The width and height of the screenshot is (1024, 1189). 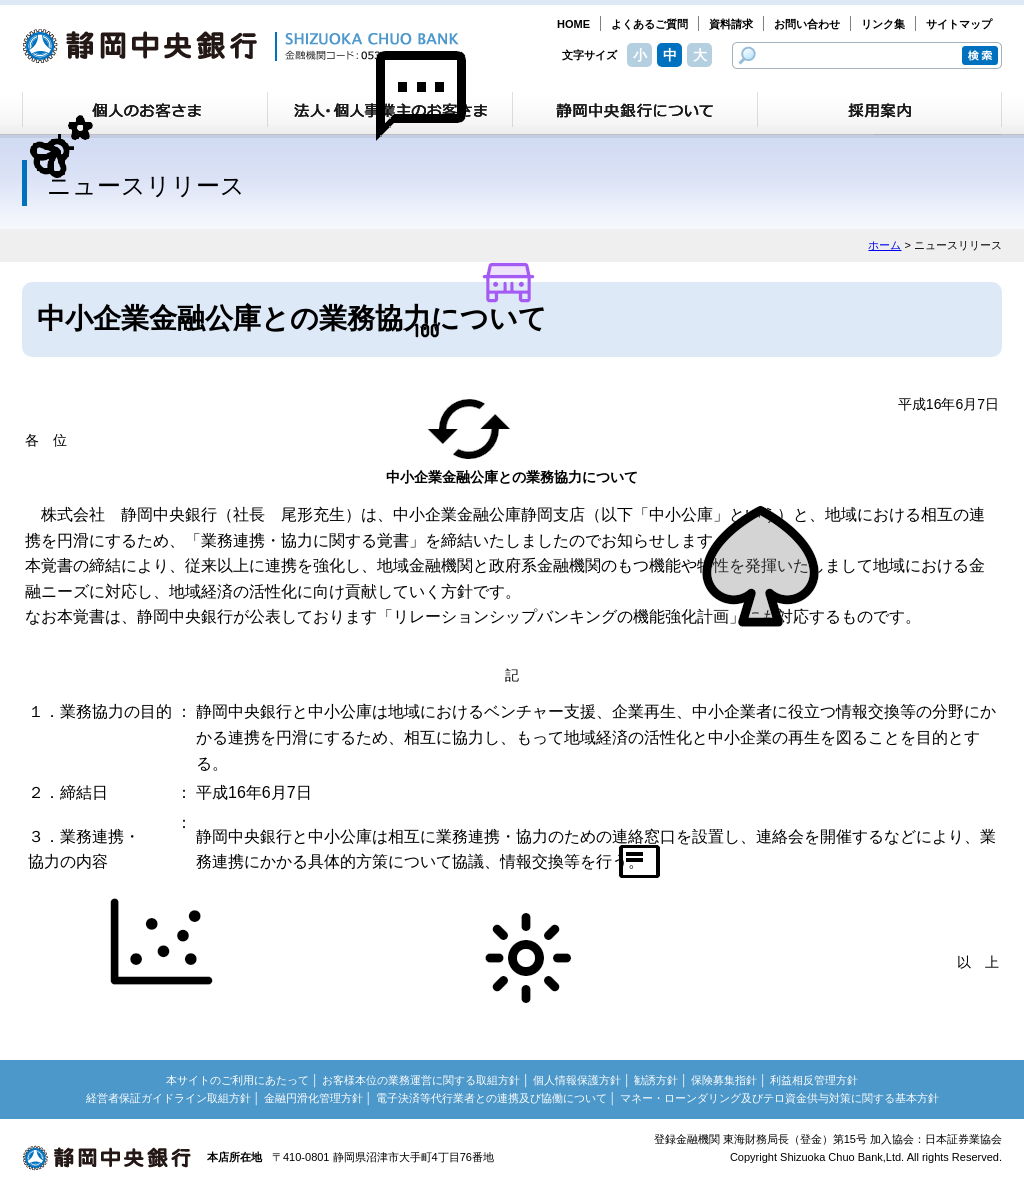 I want to click on select off-road or adventure vehicle type, so click(x=508, y=283).